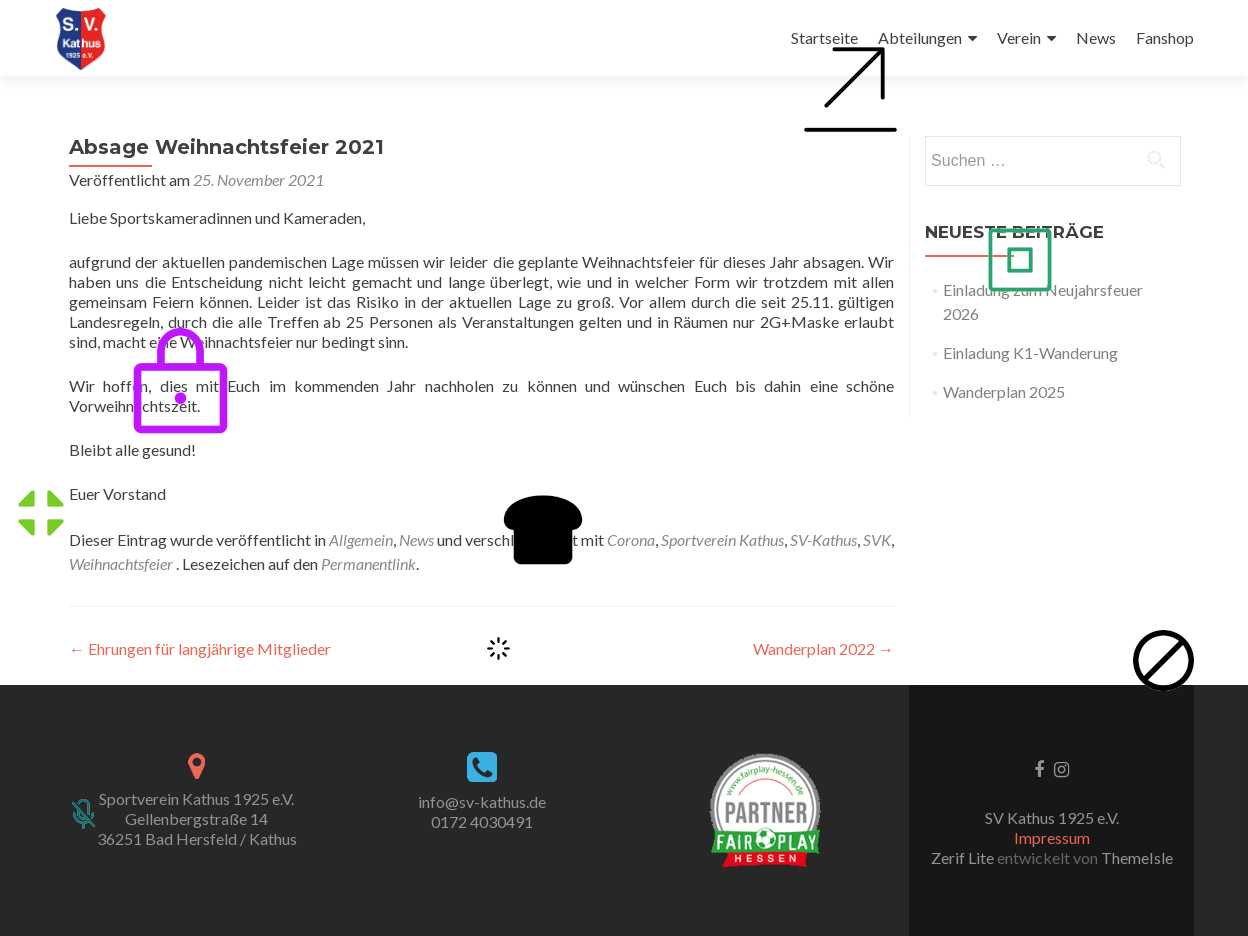 The height and width of the screenshot is (936, 1248). What do you see at coordinates (1020, 260) in the screenshot?
I see `square payment services logo` at bounding box center [1020, 260].